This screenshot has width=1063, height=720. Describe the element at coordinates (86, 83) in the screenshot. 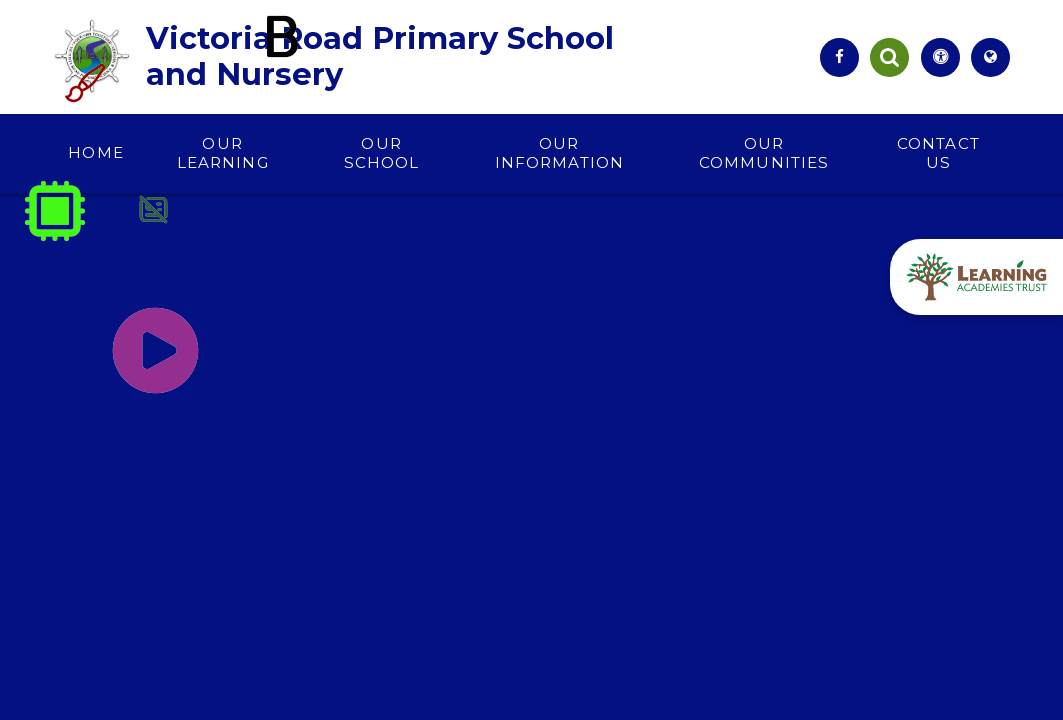

I see `access drawing or painting tools` at that location.